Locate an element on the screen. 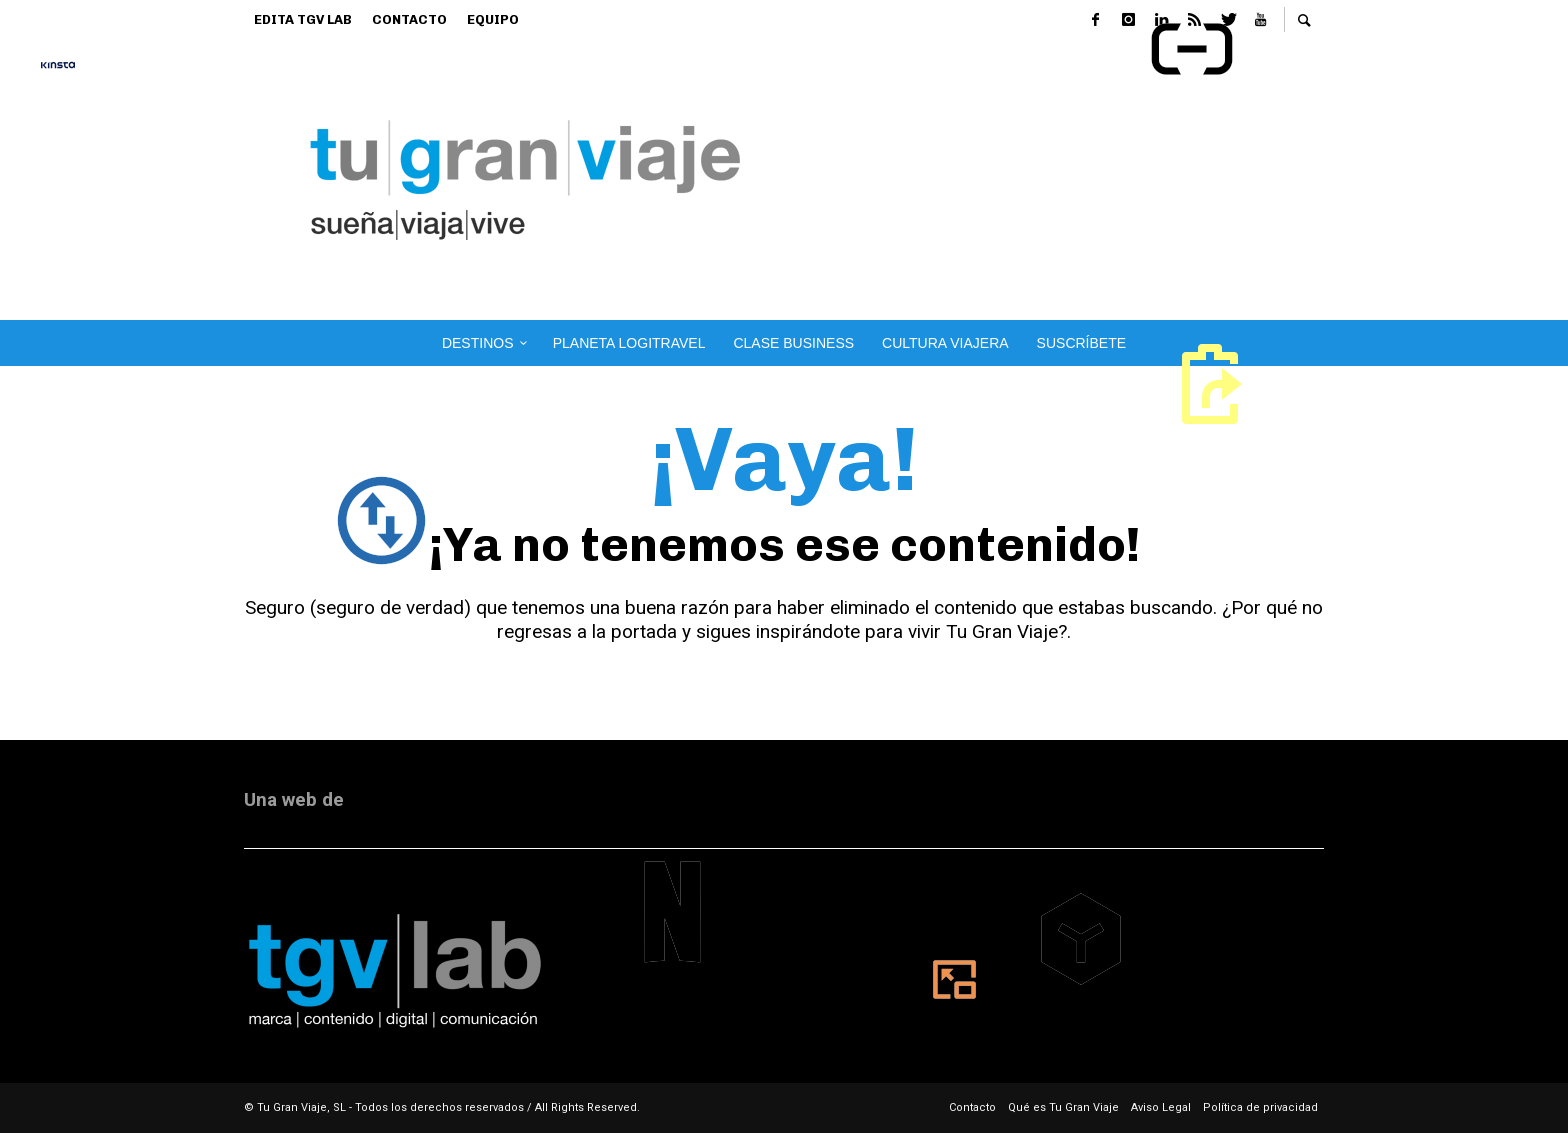 The image size is (1568, 1133). Unity game engine logo is located at coordinates (1081, 939).